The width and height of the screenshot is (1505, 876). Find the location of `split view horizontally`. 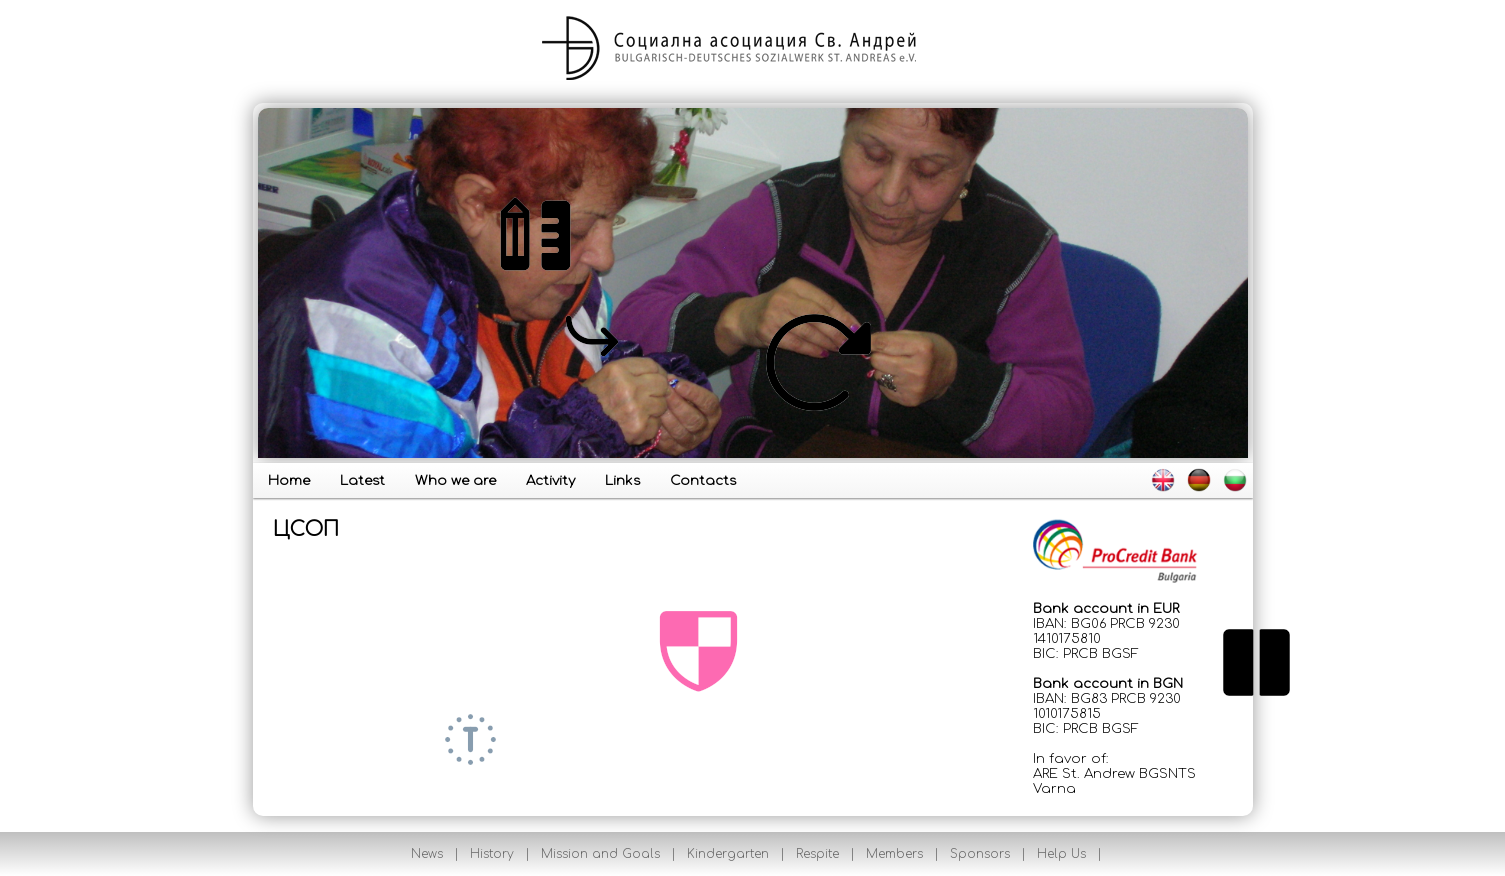

split view horizontally is located at coordinates (1256, 662).